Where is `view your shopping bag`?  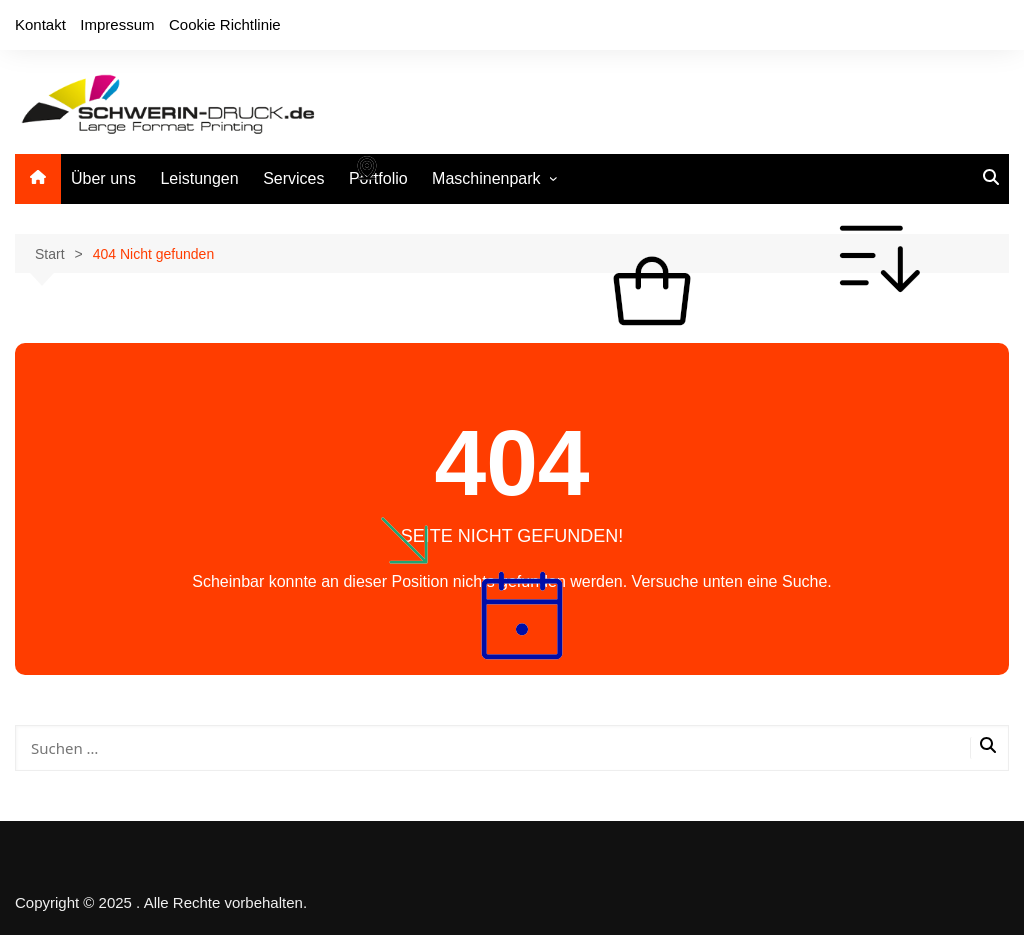
view your shopping bag is located at coordinates (652, 295).